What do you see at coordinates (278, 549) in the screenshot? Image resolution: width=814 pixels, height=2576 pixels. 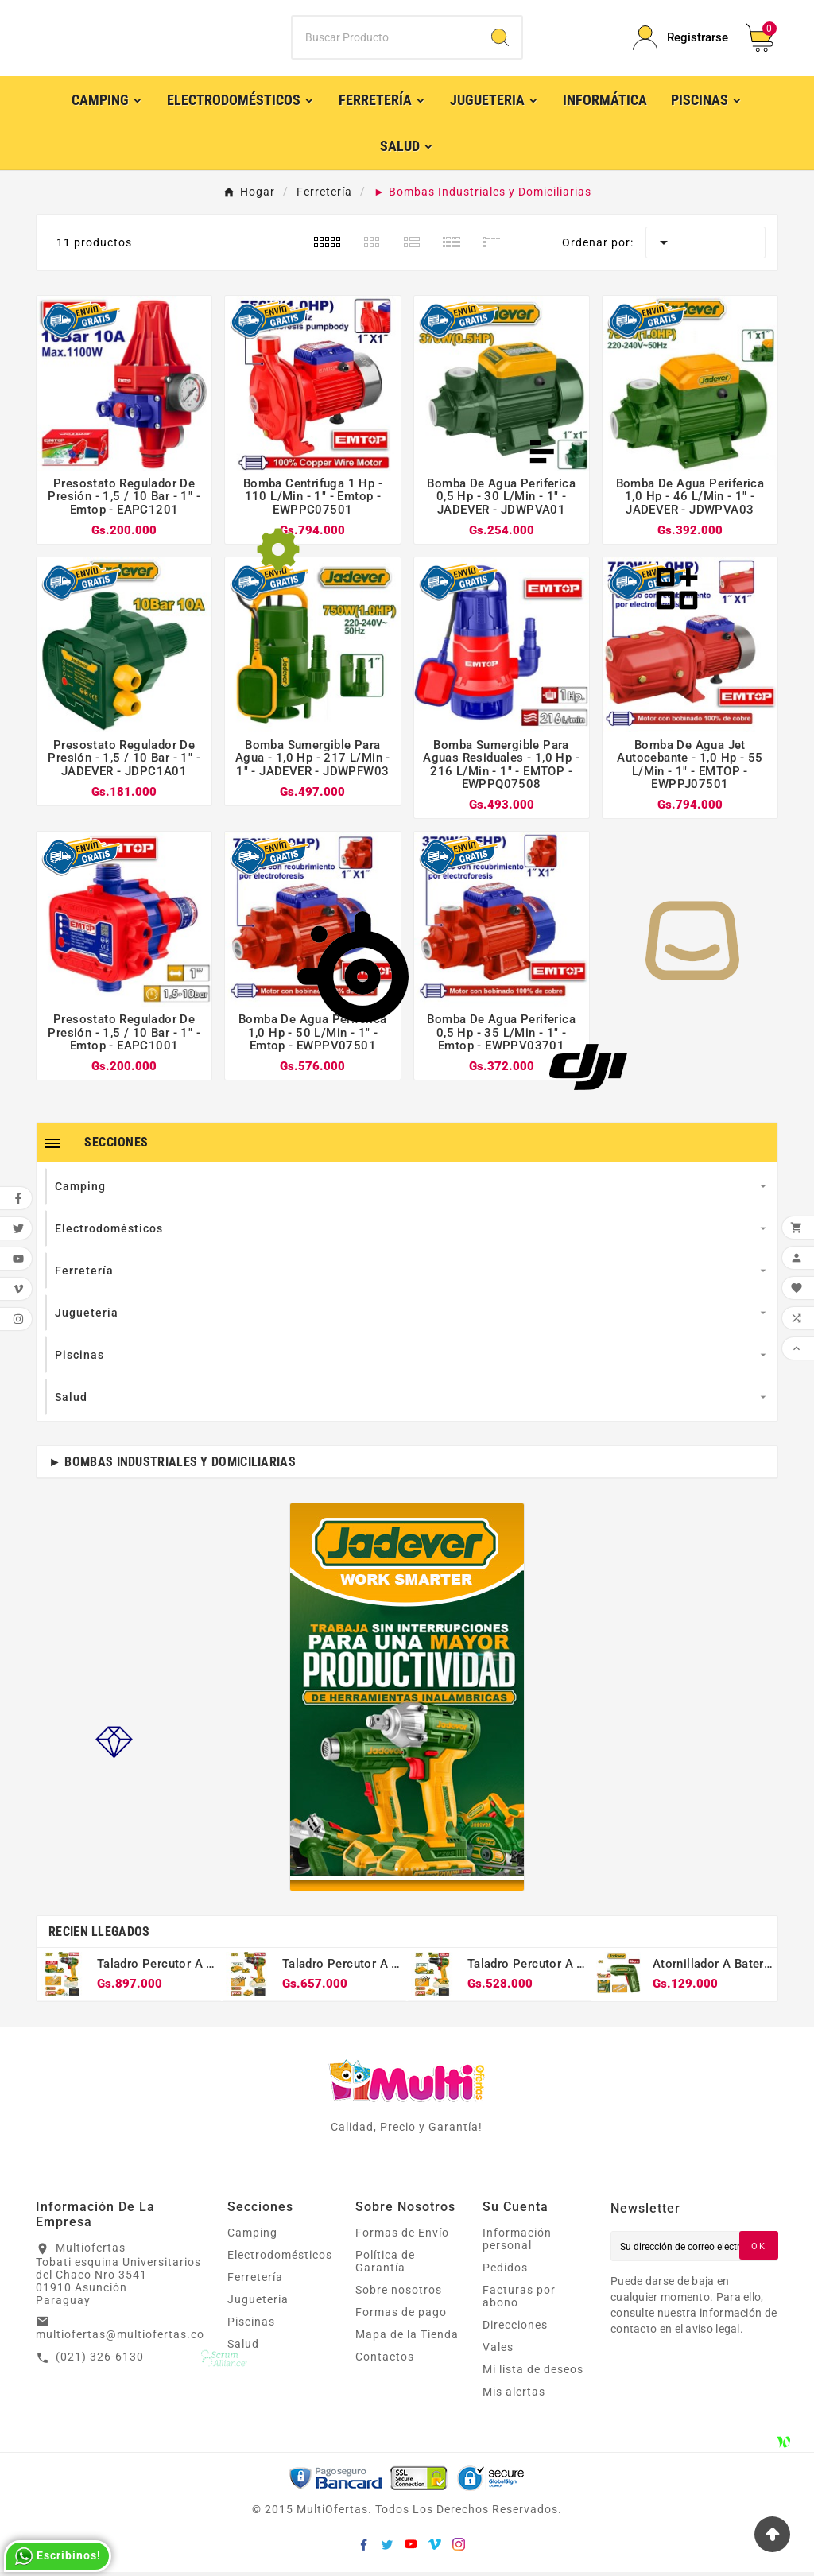 I see `access settings or preferences` at bounding box center [278, 549].